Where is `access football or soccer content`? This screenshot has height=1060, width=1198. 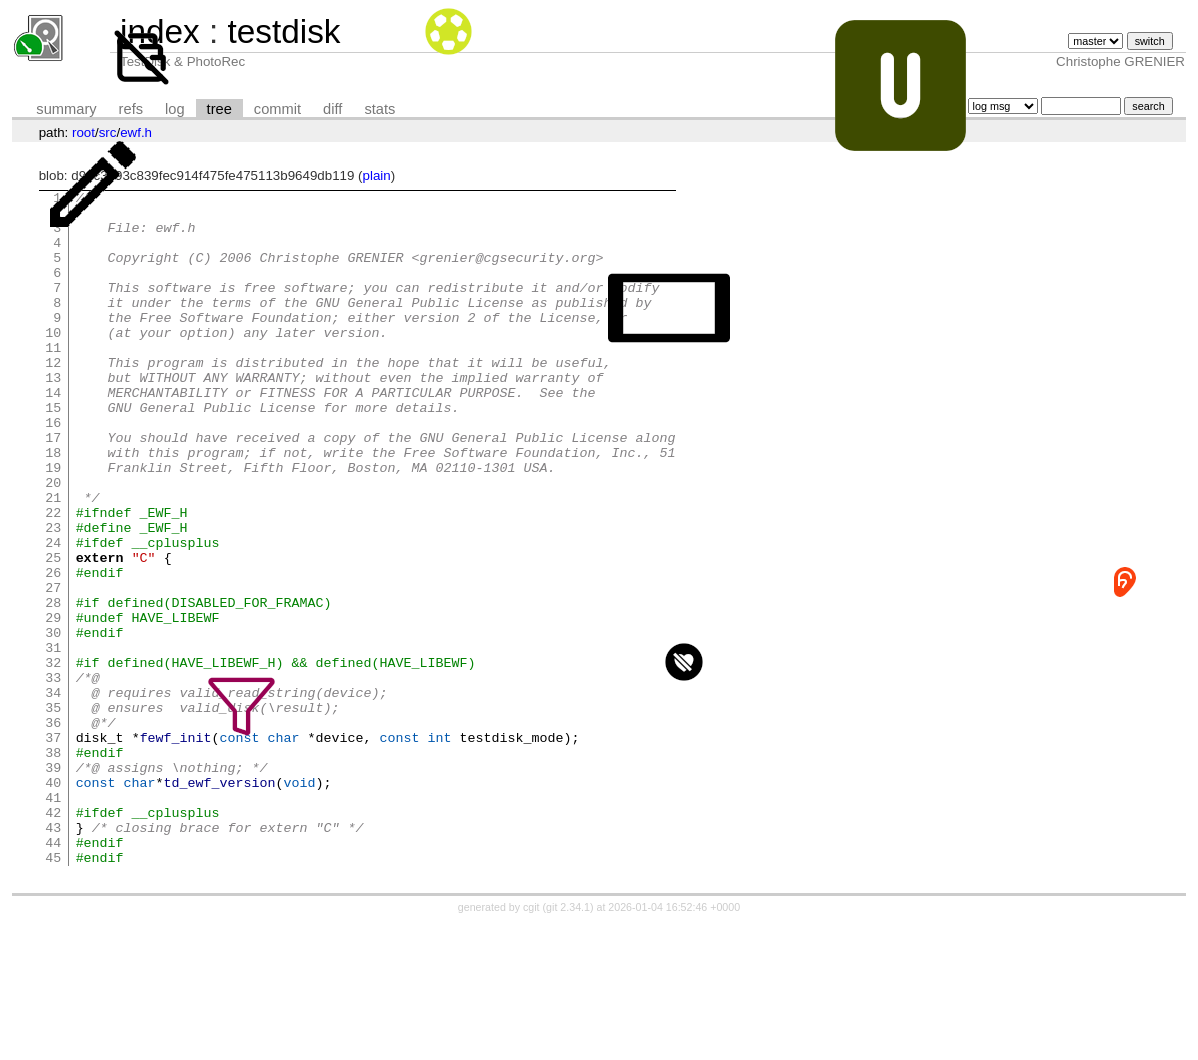 access football or soccer content is located at coordinates (448, 31).